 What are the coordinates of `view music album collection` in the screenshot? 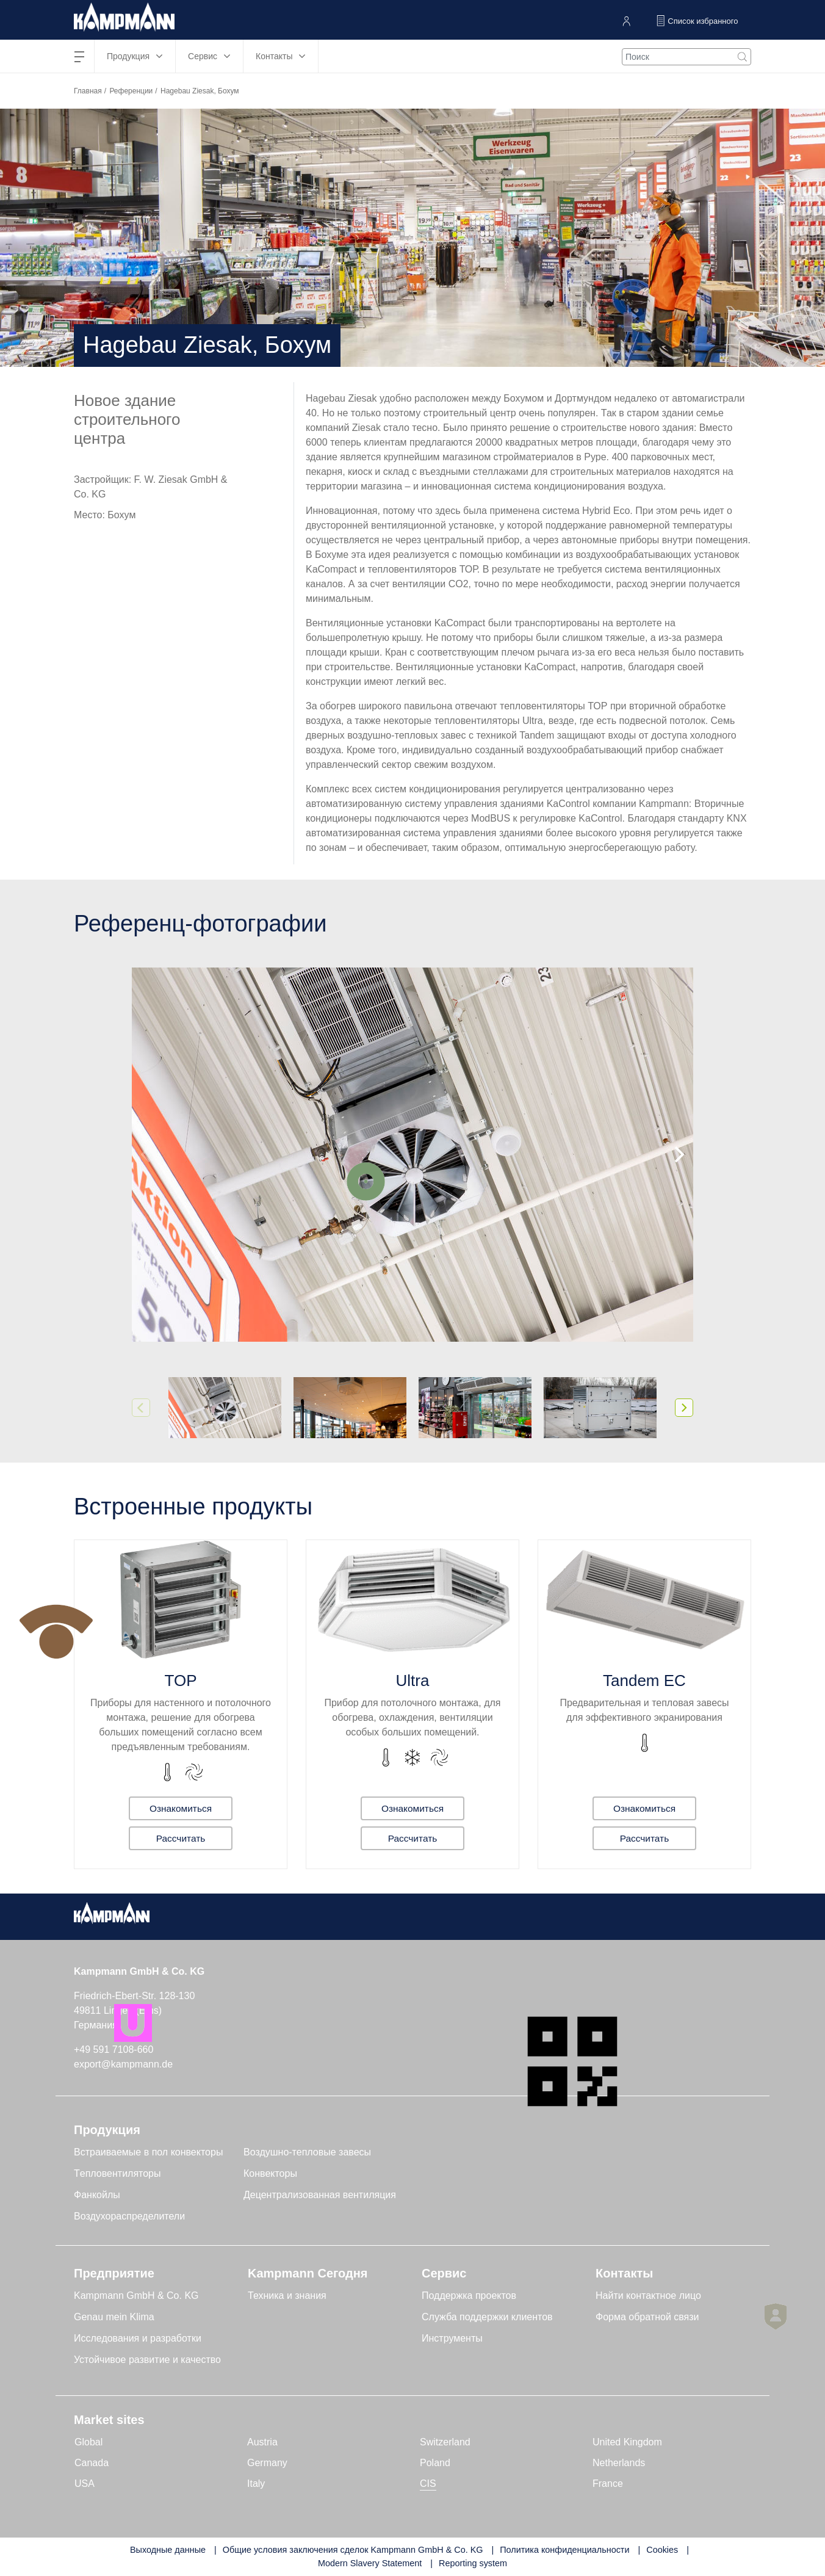 It's located at (366, 1181).